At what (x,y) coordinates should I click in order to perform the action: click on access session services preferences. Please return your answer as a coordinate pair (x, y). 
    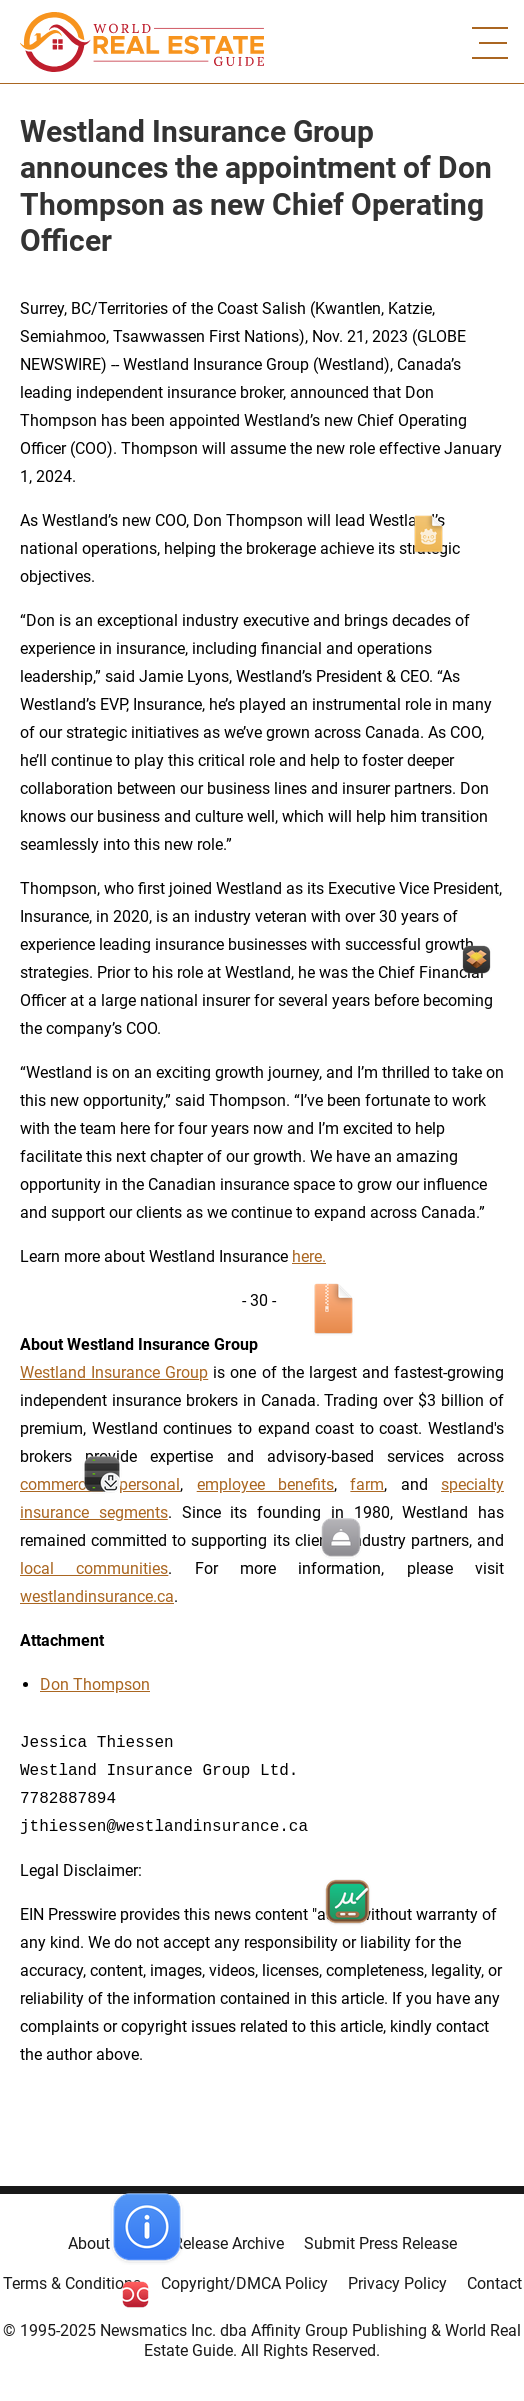
    Looking at the image, I should click on (341, 1538).